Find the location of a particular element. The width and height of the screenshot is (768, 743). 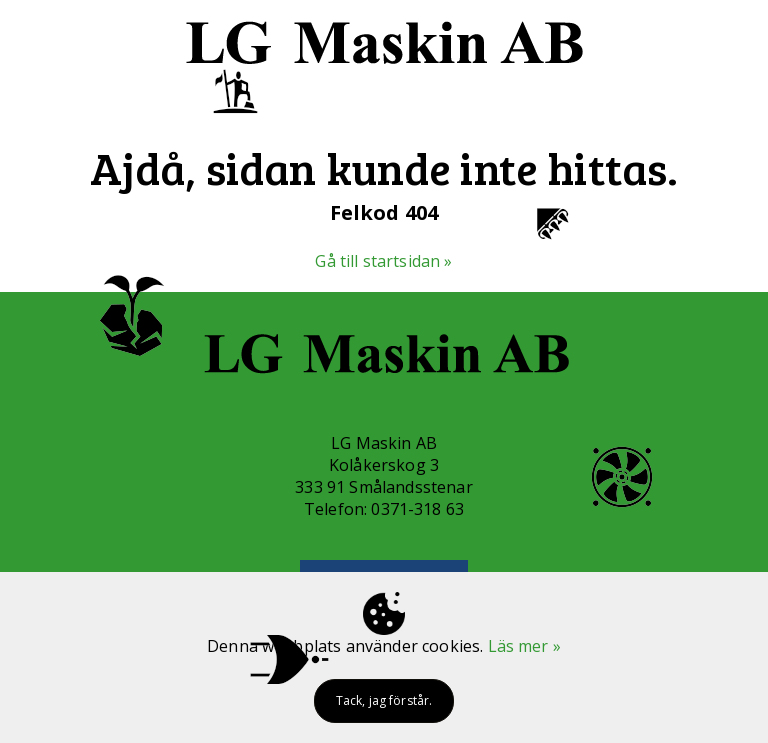

represents a NOR logic gate in circuit design is located at coordinates (289, 659).